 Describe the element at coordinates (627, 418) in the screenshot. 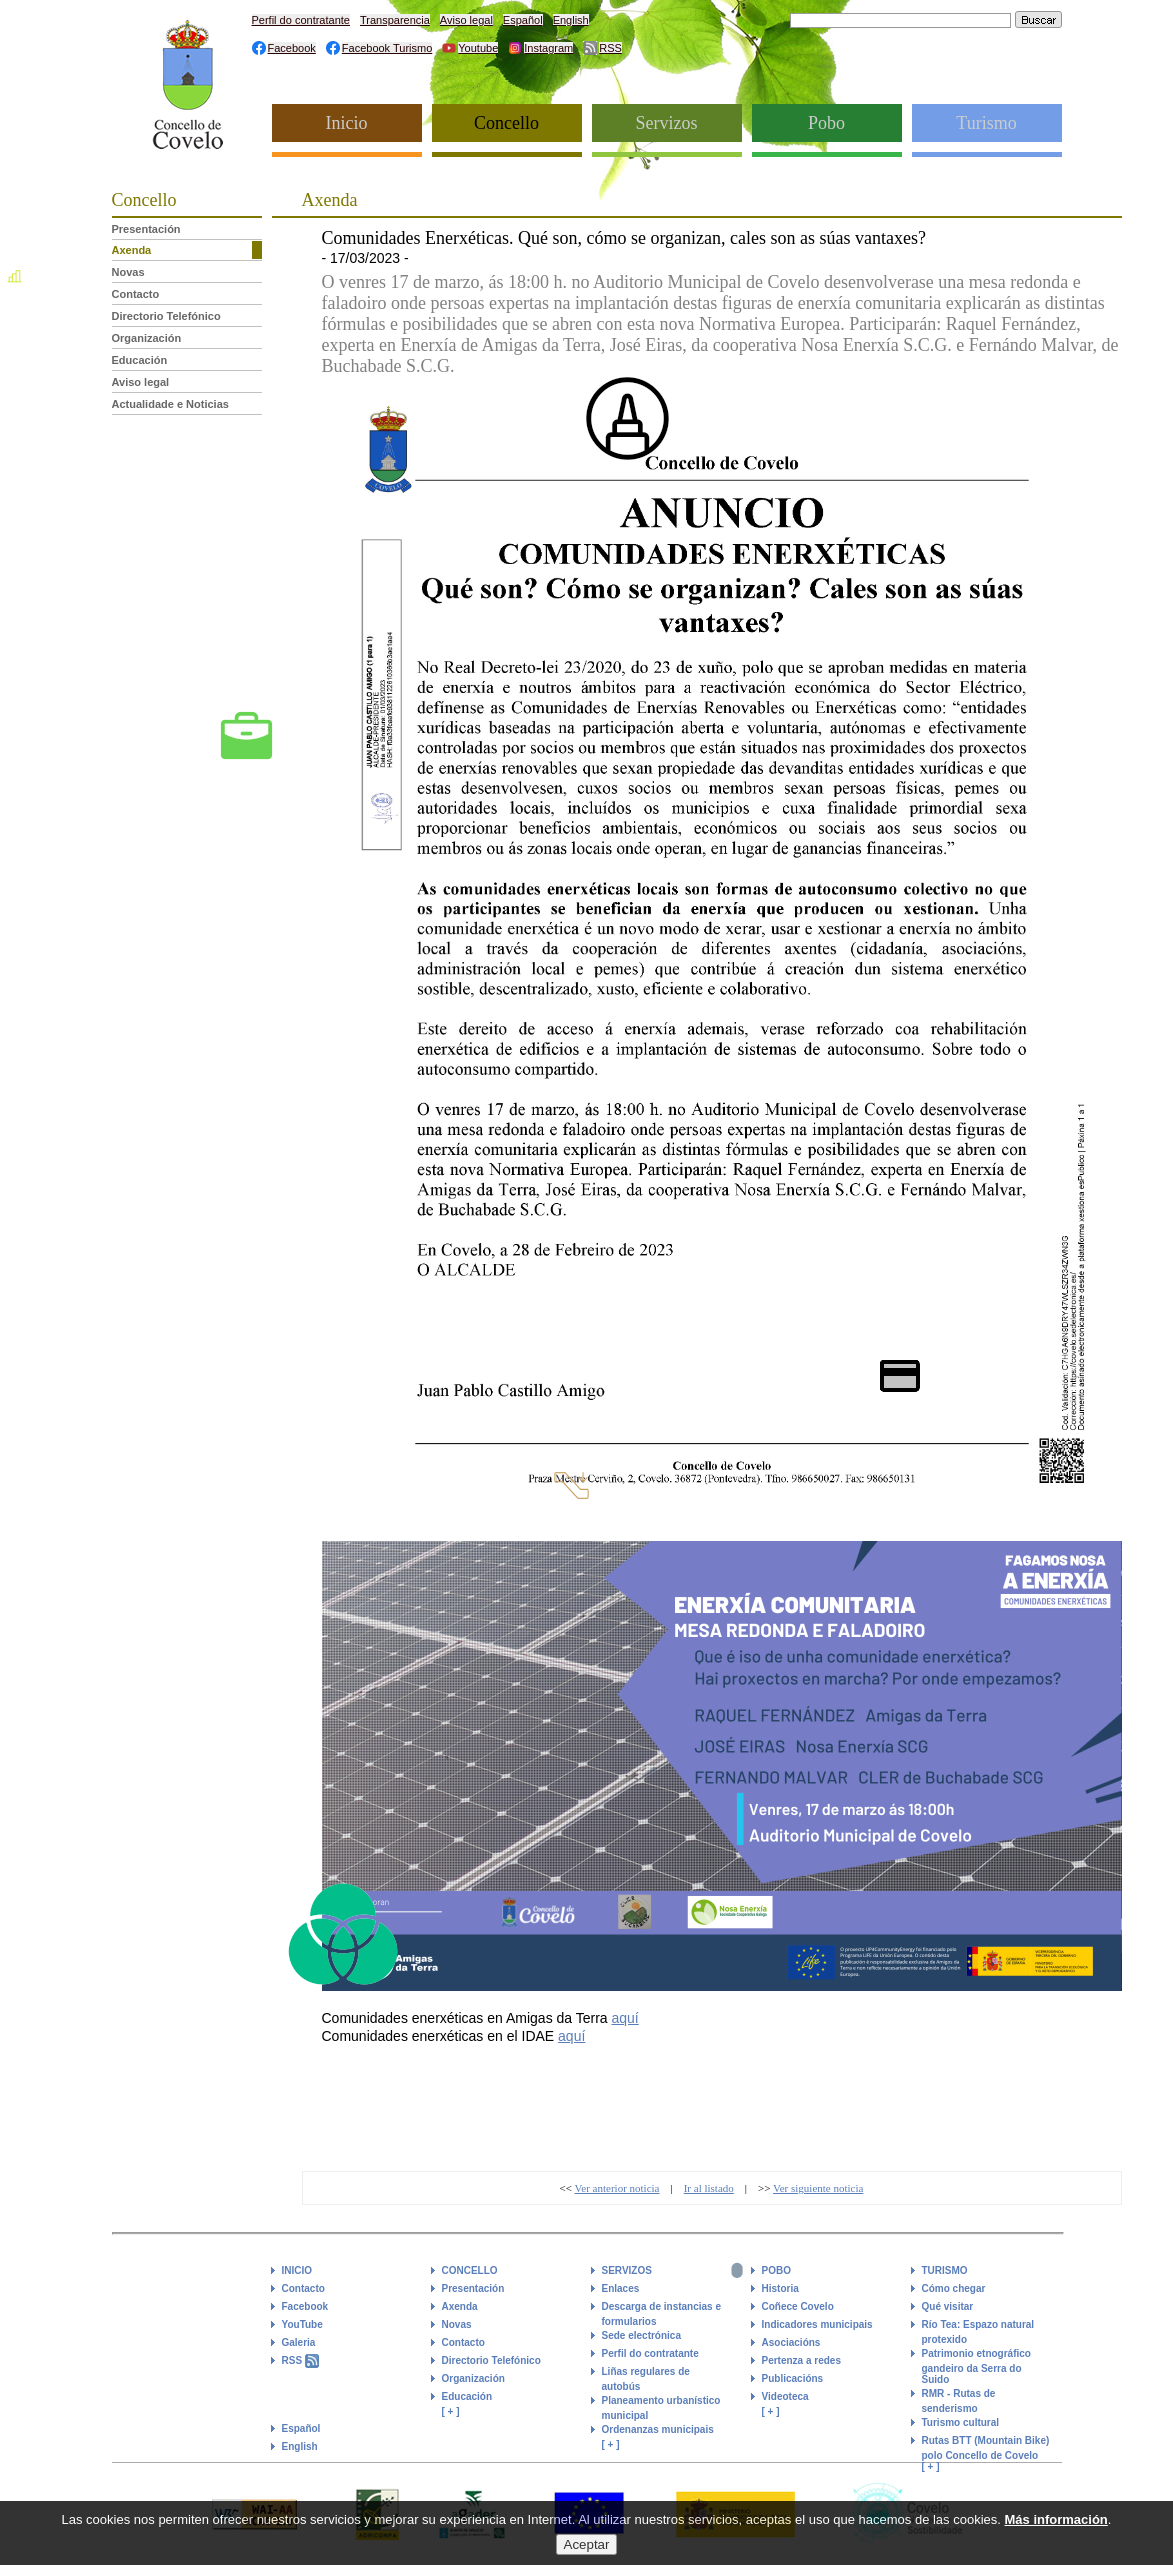

I see `select marker or highlighter tool` at that location.